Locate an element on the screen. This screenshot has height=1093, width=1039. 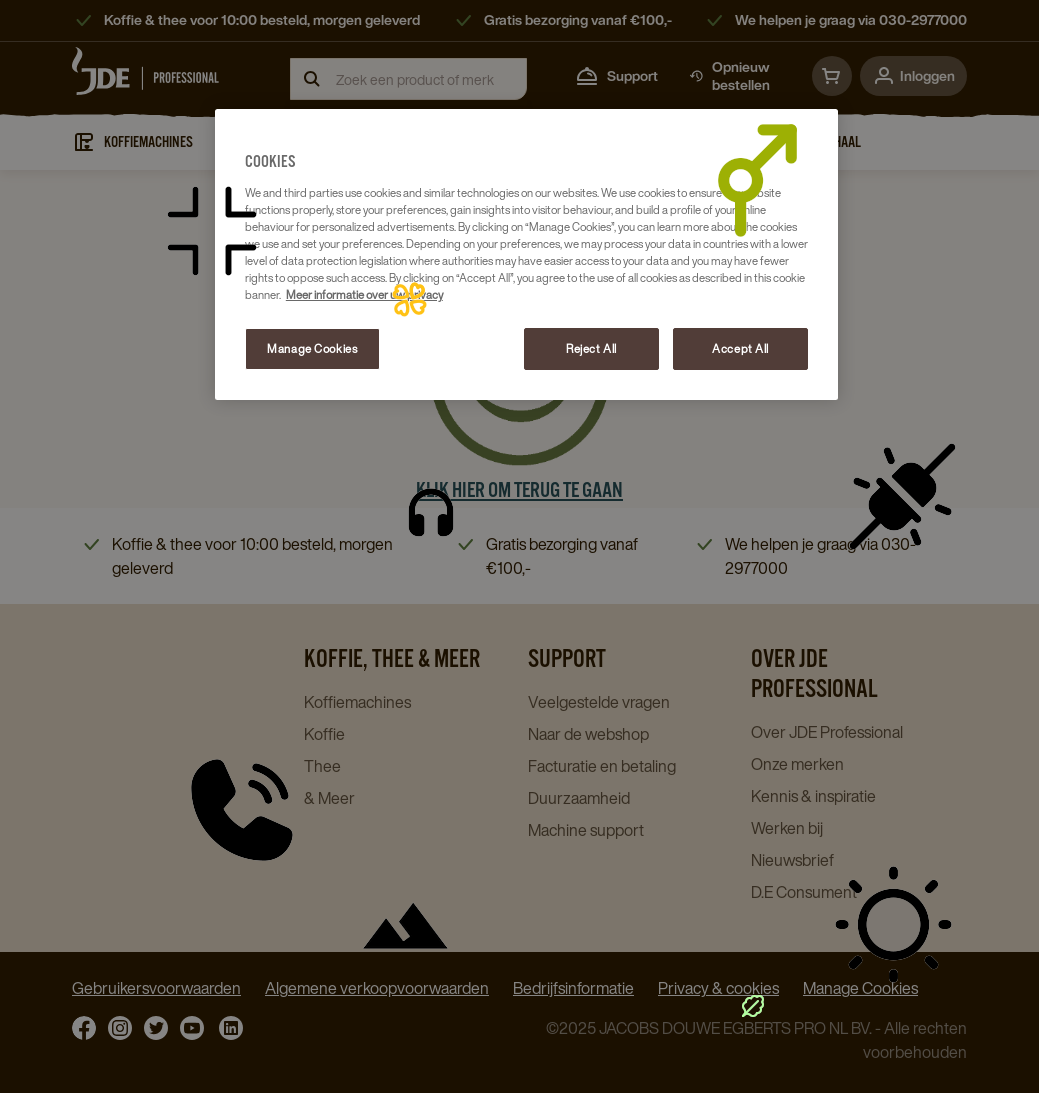
listen to audio or music is located at coordinates (431, 514).